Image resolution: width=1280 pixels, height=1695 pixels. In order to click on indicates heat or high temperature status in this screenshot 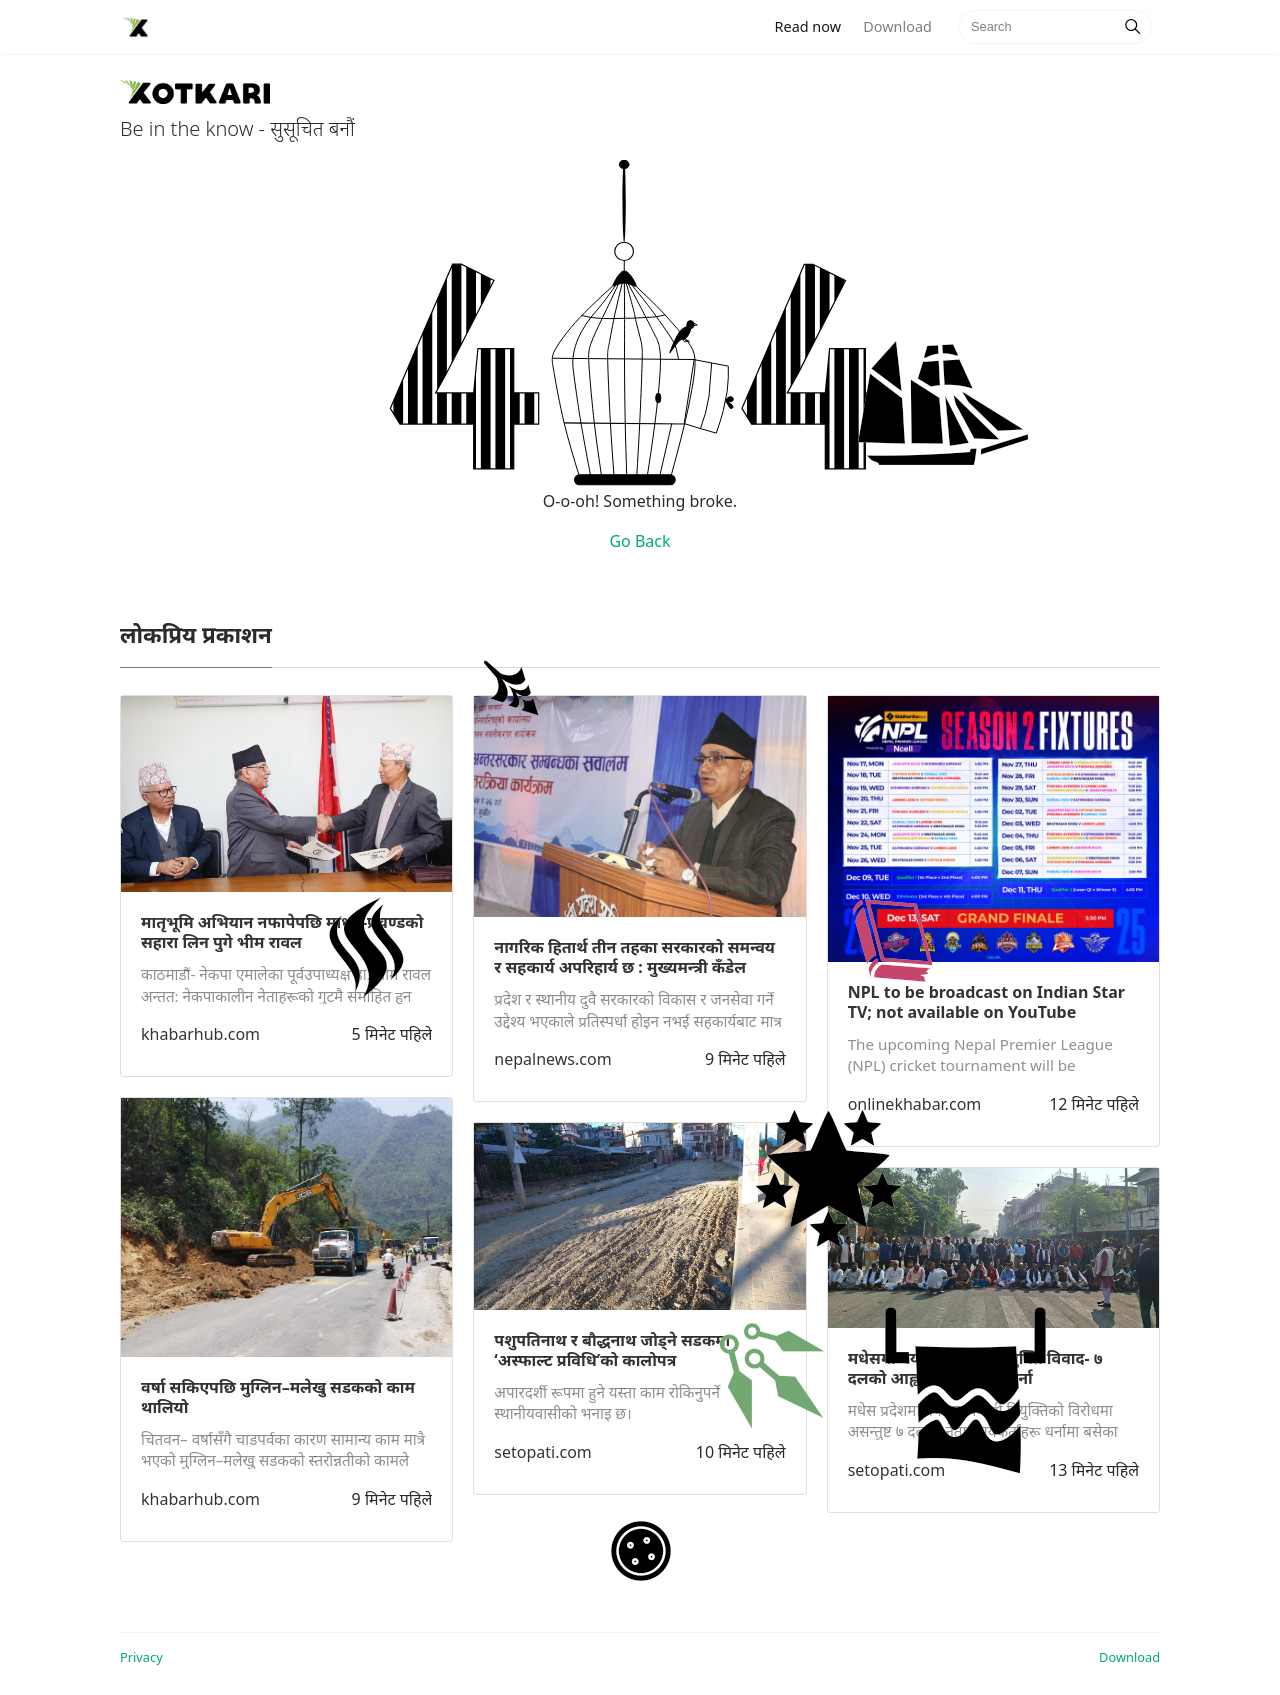, I will do `click(366, 948)`.